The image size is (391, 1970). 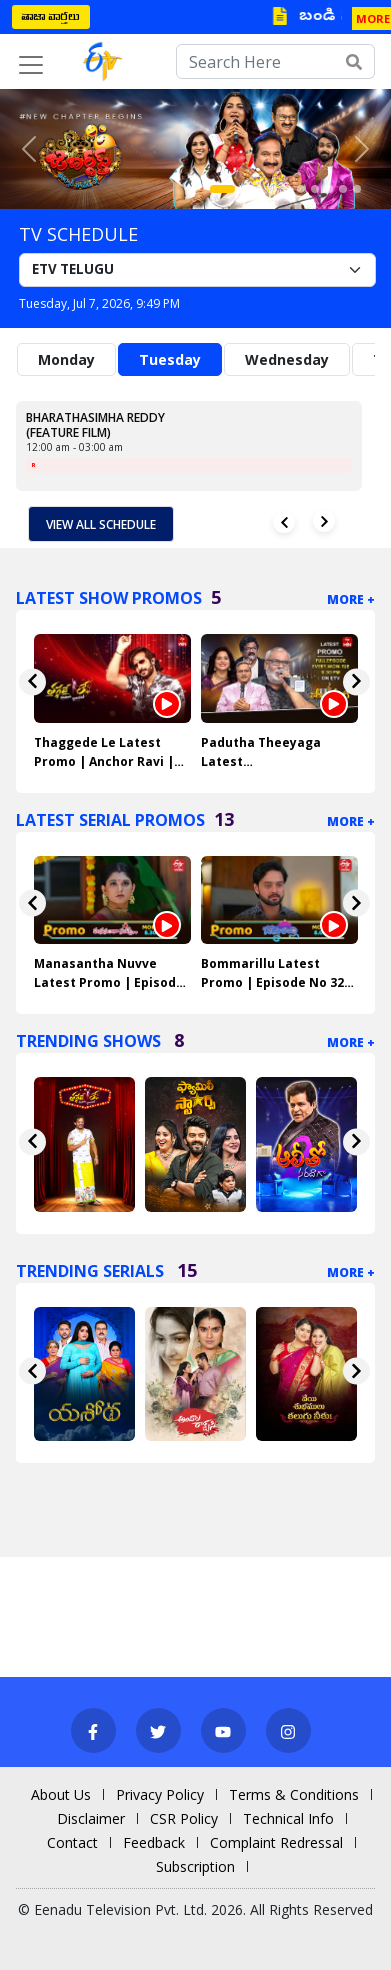 What do you see at coordinates (264, 1151) in the screenshot?
I see `open your videos folder` at bounding box center [264, 1151].